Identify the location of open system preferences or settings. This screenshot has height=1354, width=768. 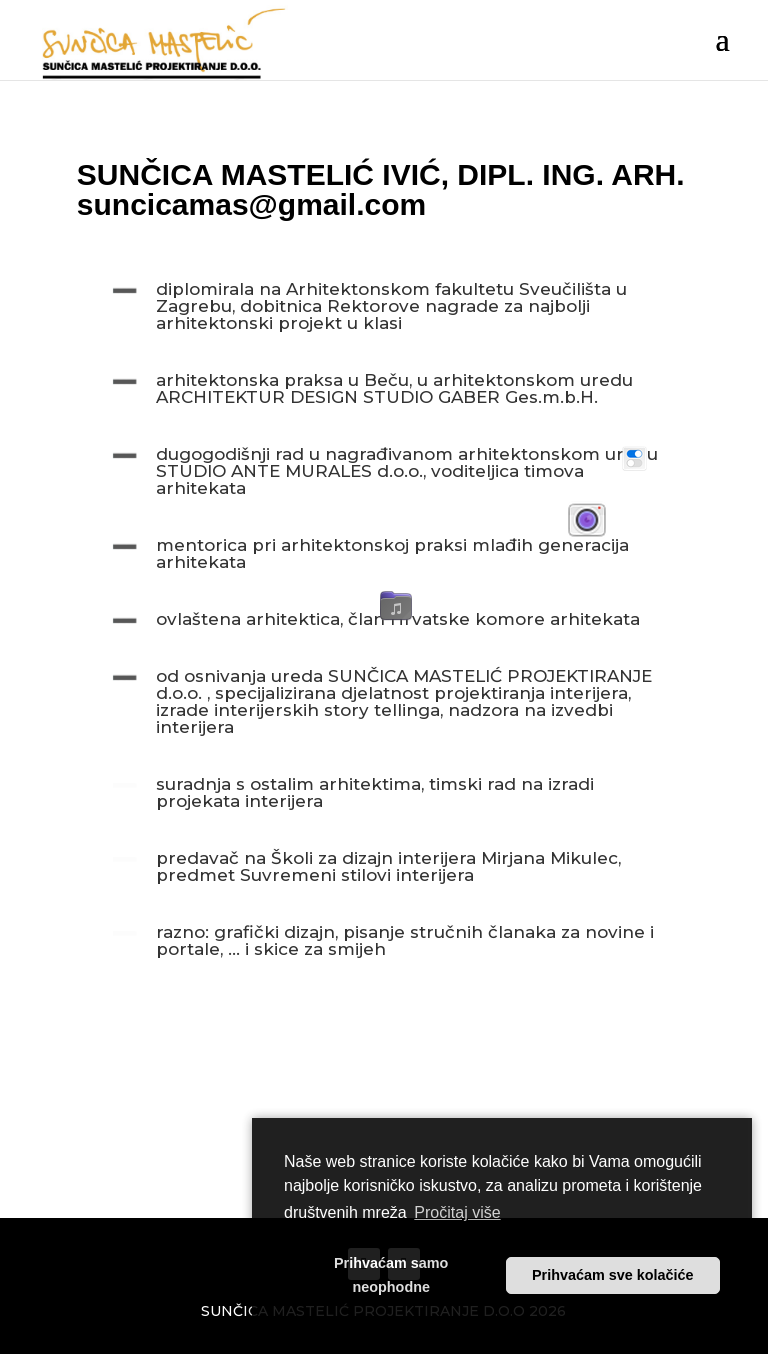
(634, 458).